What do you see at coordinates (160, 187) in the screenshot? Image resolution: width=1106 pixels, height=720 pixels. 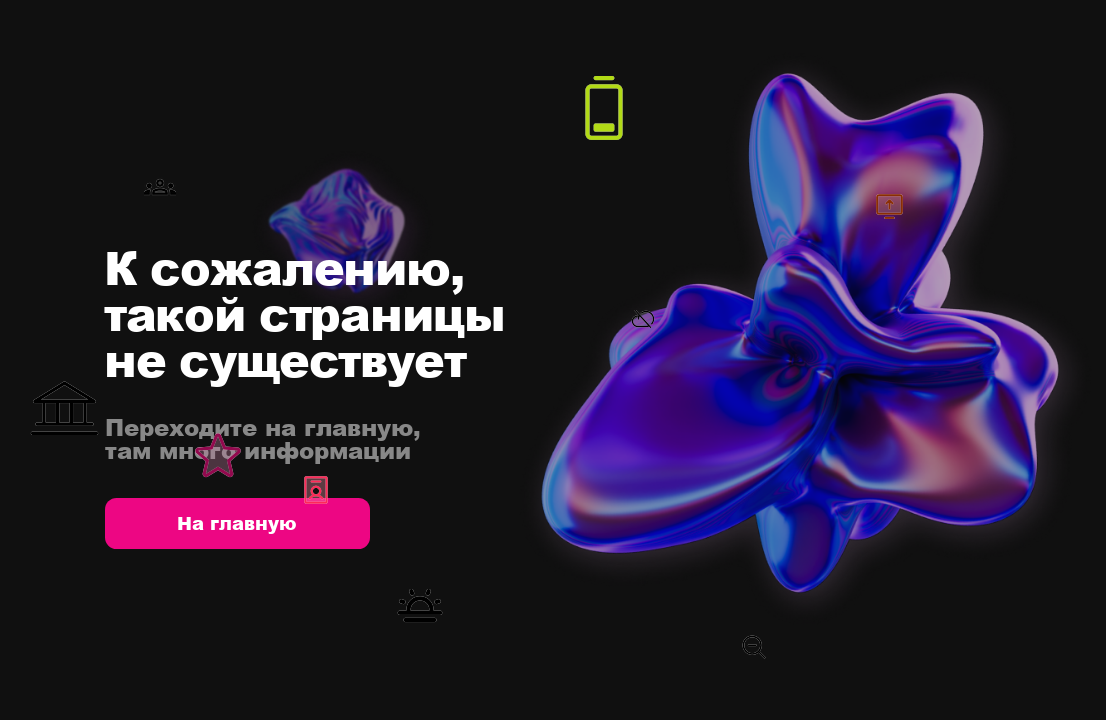 I see `view or manage groups` at bounding box center [160, 187].